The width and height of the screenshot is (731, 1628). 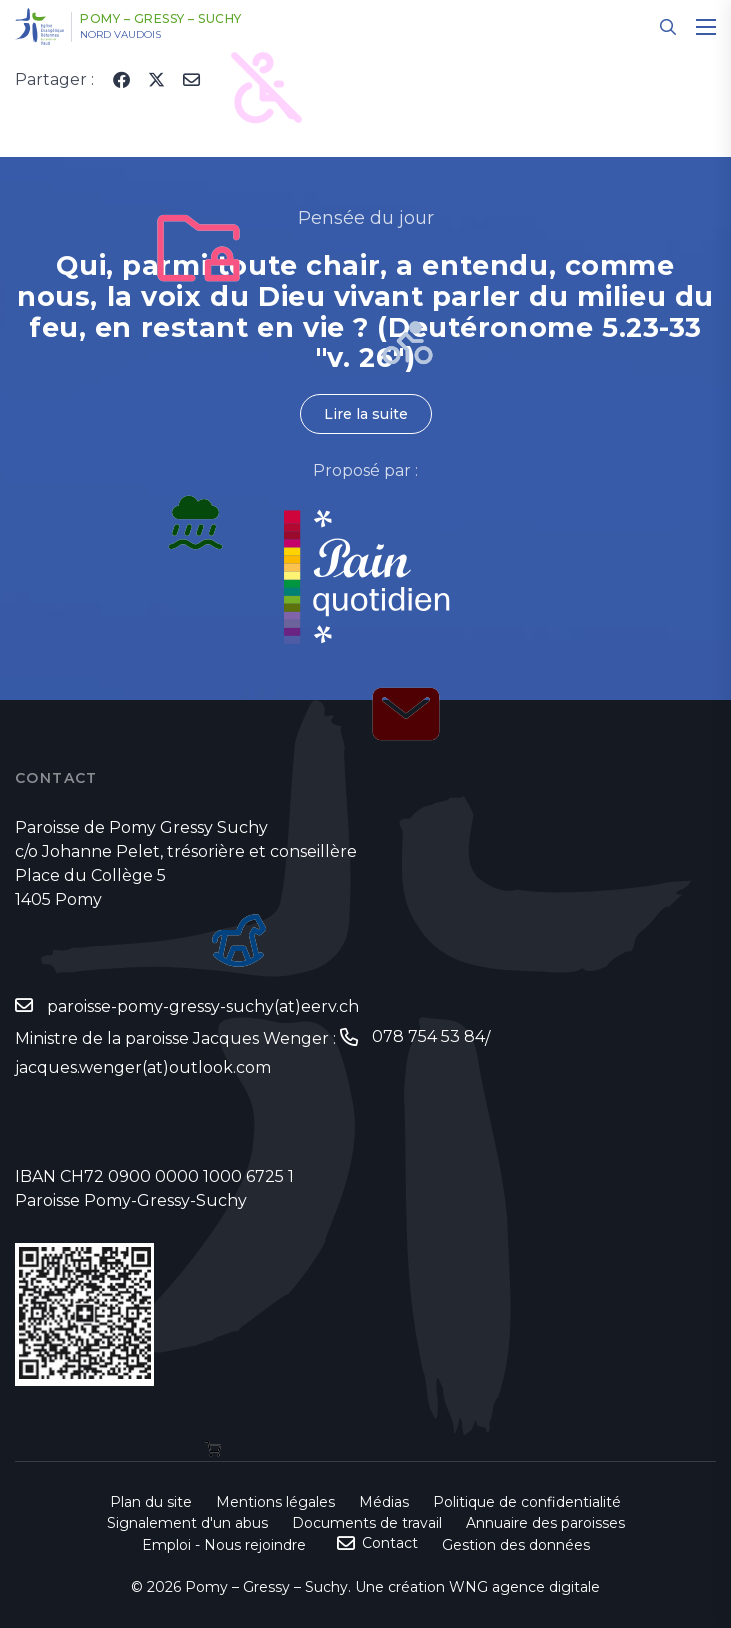 What do you see at coordinates (238, 940) in the screenshot?
I see `access kids or children's section` at bounding box center [238, 940].